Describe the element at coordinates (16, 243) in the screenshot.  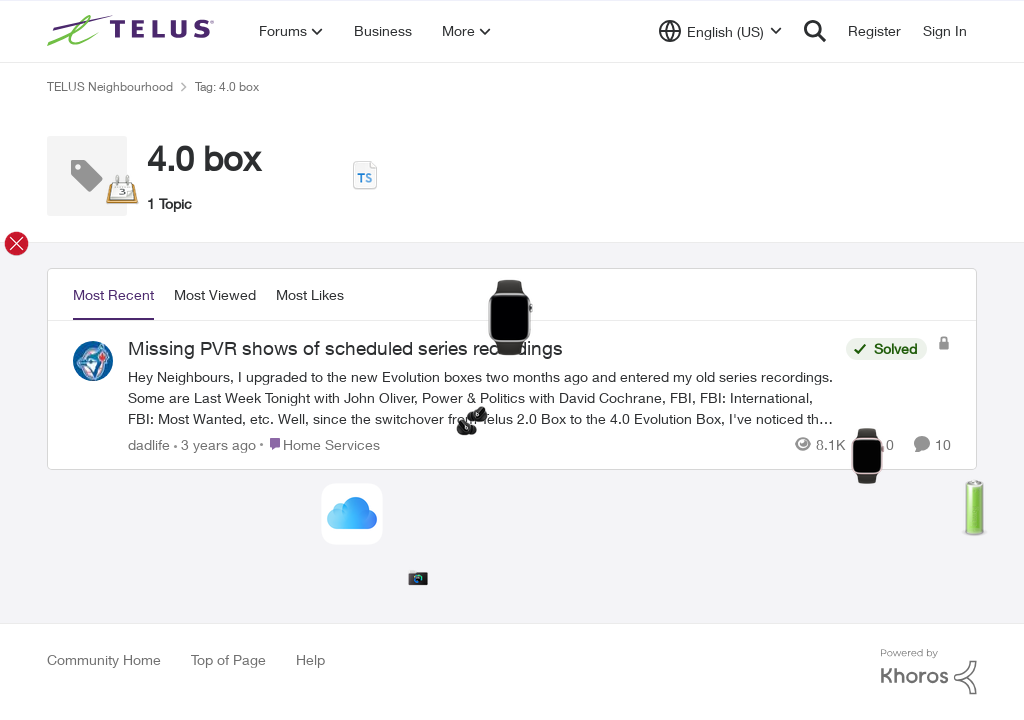
I see `indicates a file or content that cannot be read` at that location.